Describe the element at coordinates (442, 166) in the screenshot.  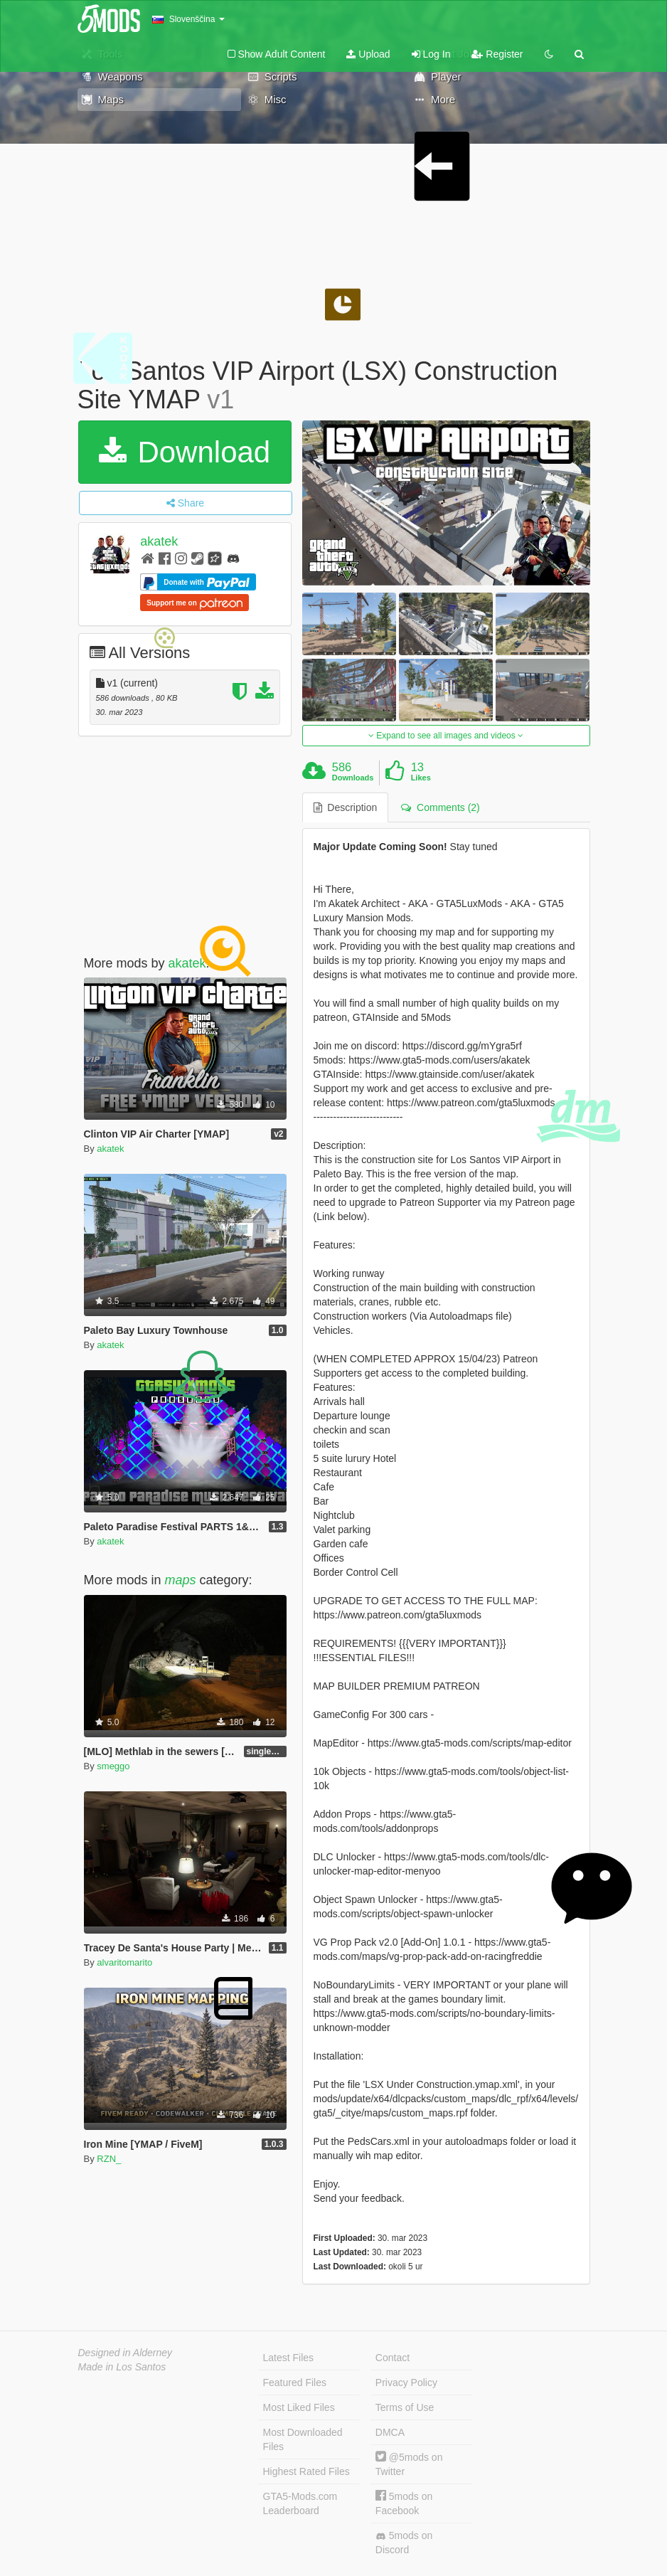
I see `log out of your account` at that location.